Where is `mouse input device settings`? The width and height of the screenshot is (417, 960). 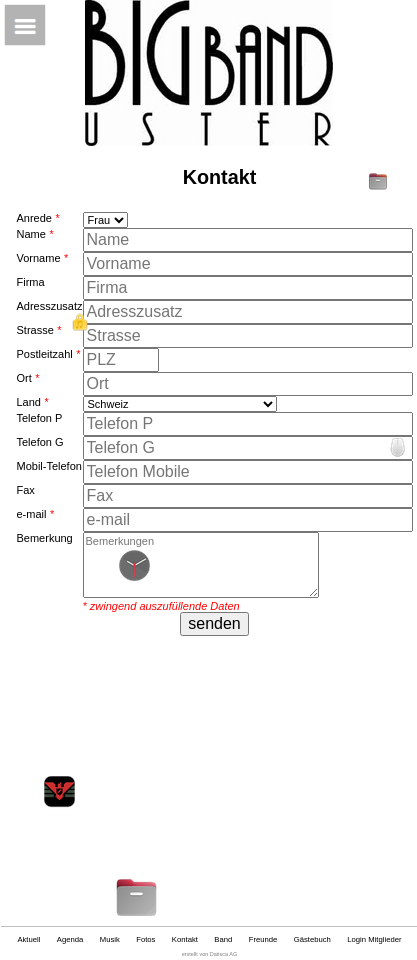
mouse input device settings is located at coordinates (397, 447).